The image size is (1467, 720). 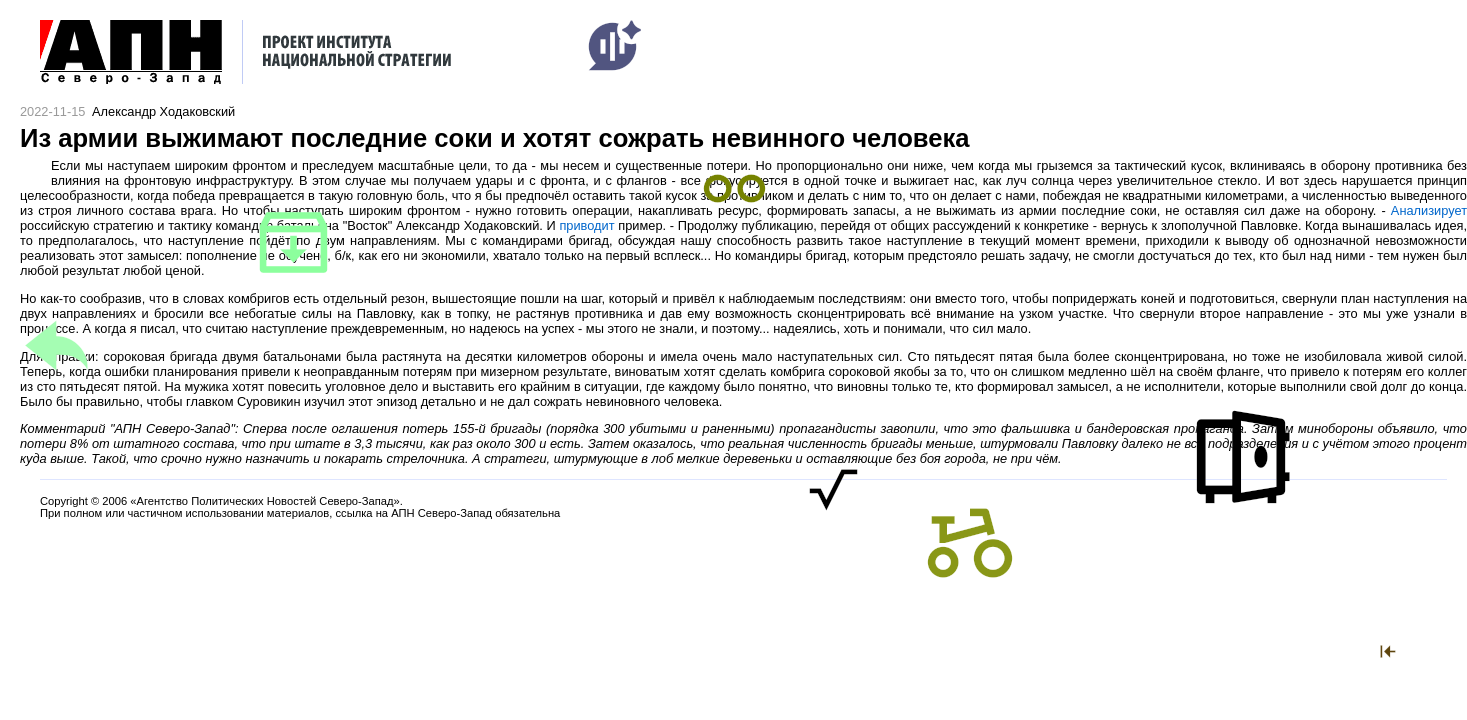 What do you see at coordinates (833, 488) in the screenshot?
I see `access square root or radical function in calculator` at bounding box center [833, 488].